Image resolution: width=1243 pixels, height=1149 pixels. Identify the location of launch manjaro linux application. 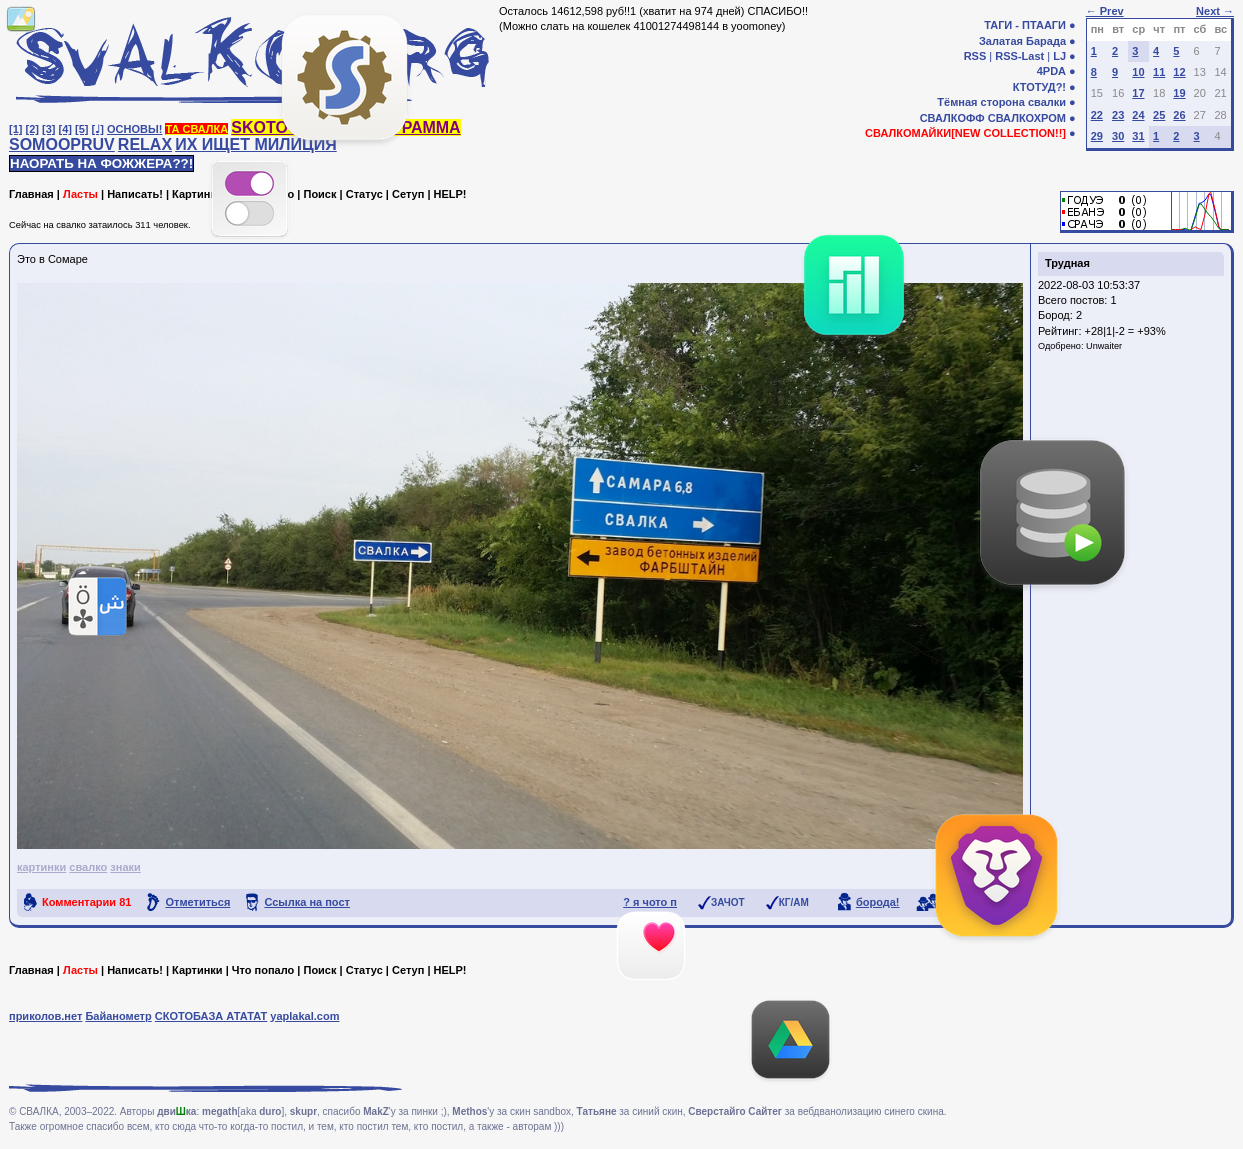
(854, 285).